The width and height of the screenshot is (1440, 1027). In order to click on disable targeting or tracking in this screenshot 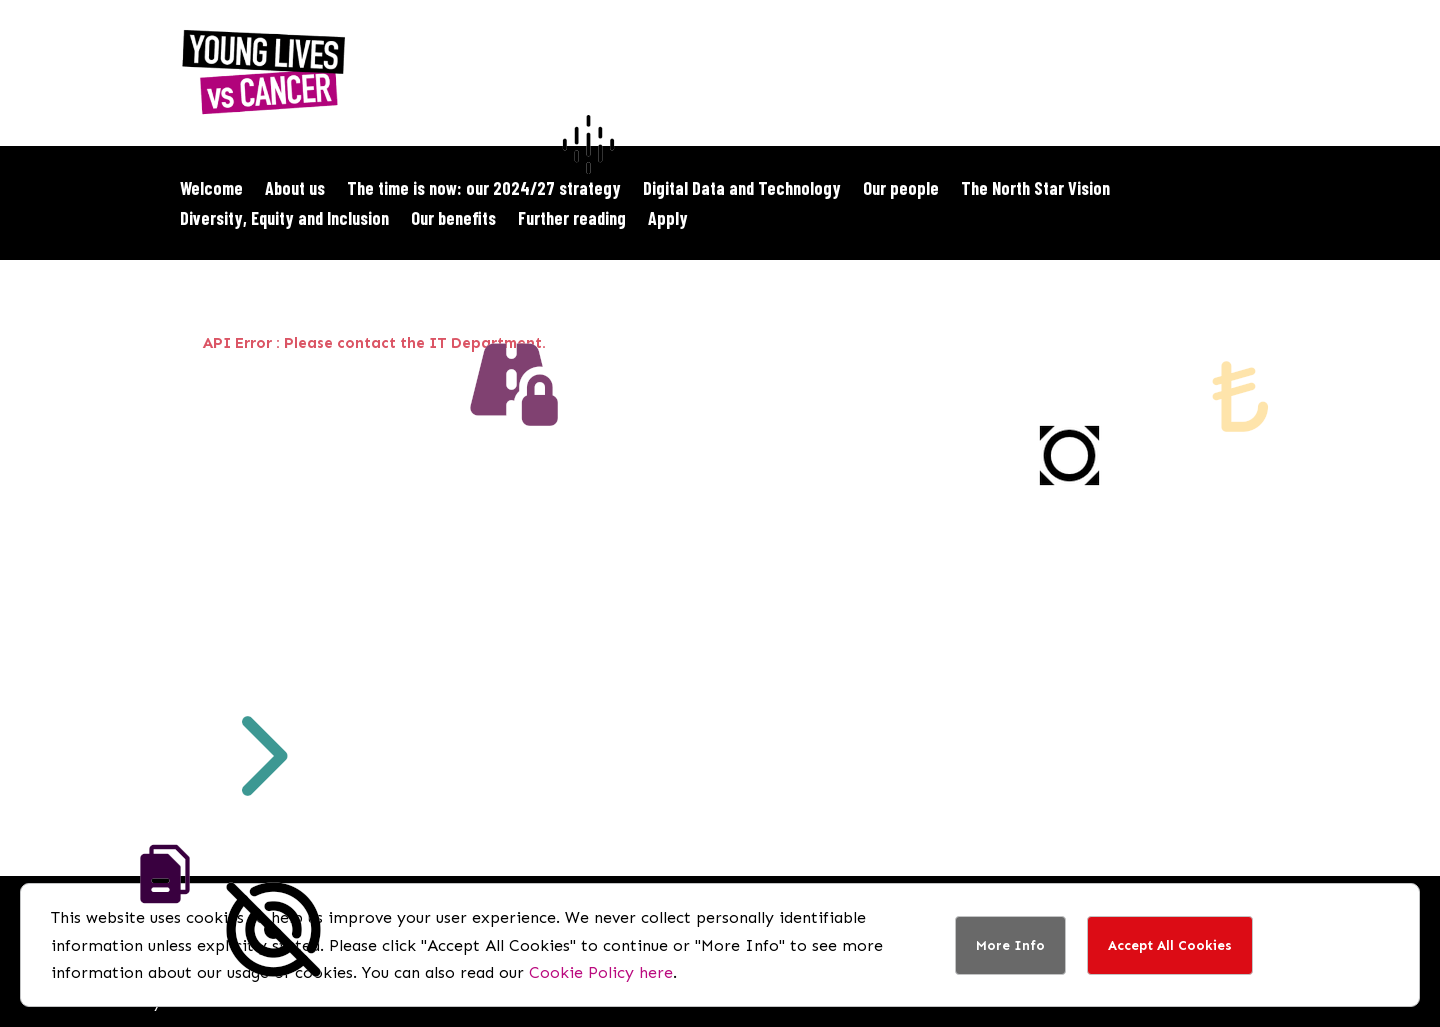, I will do `click(273, 929)`.